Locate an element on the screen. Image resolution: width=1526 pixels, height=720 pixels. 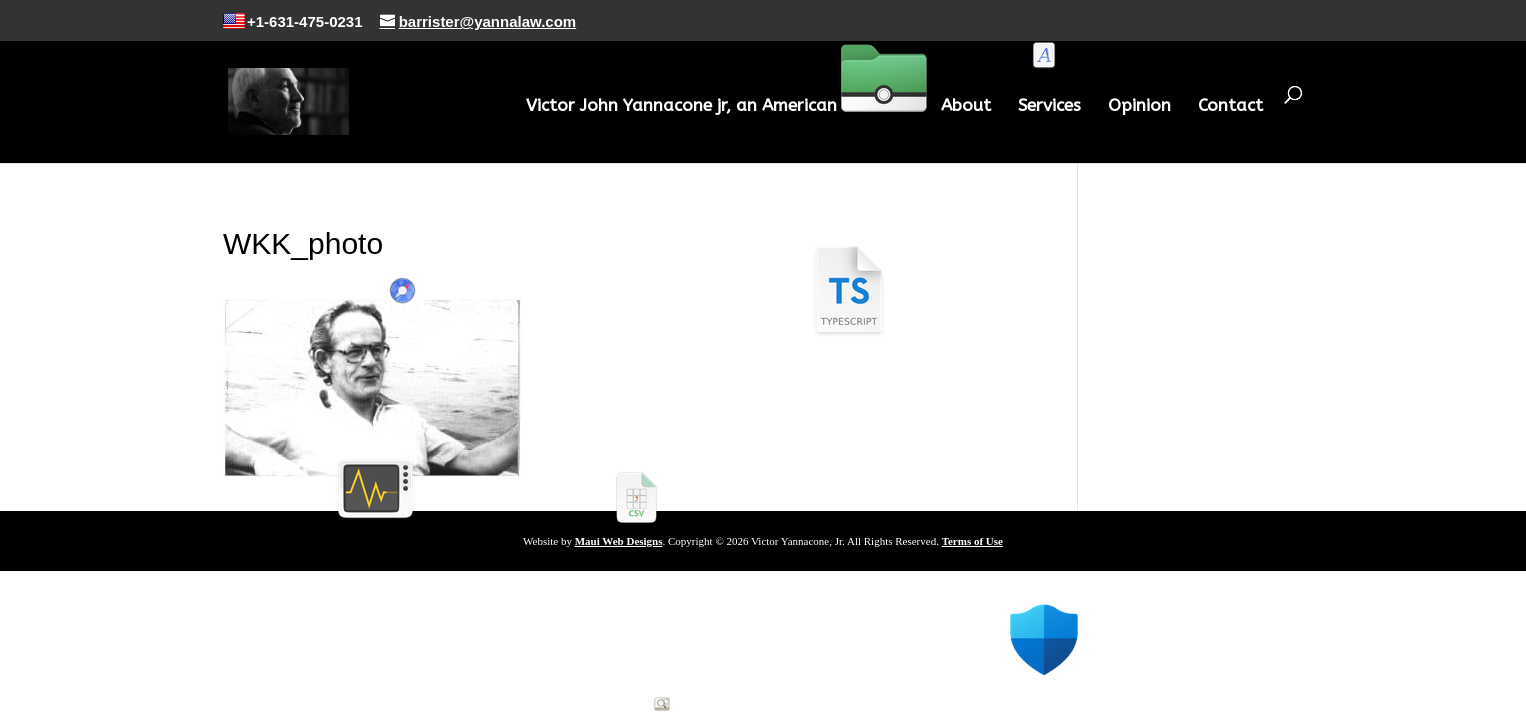
windows defender security status is located at coordinates (1044, 640).